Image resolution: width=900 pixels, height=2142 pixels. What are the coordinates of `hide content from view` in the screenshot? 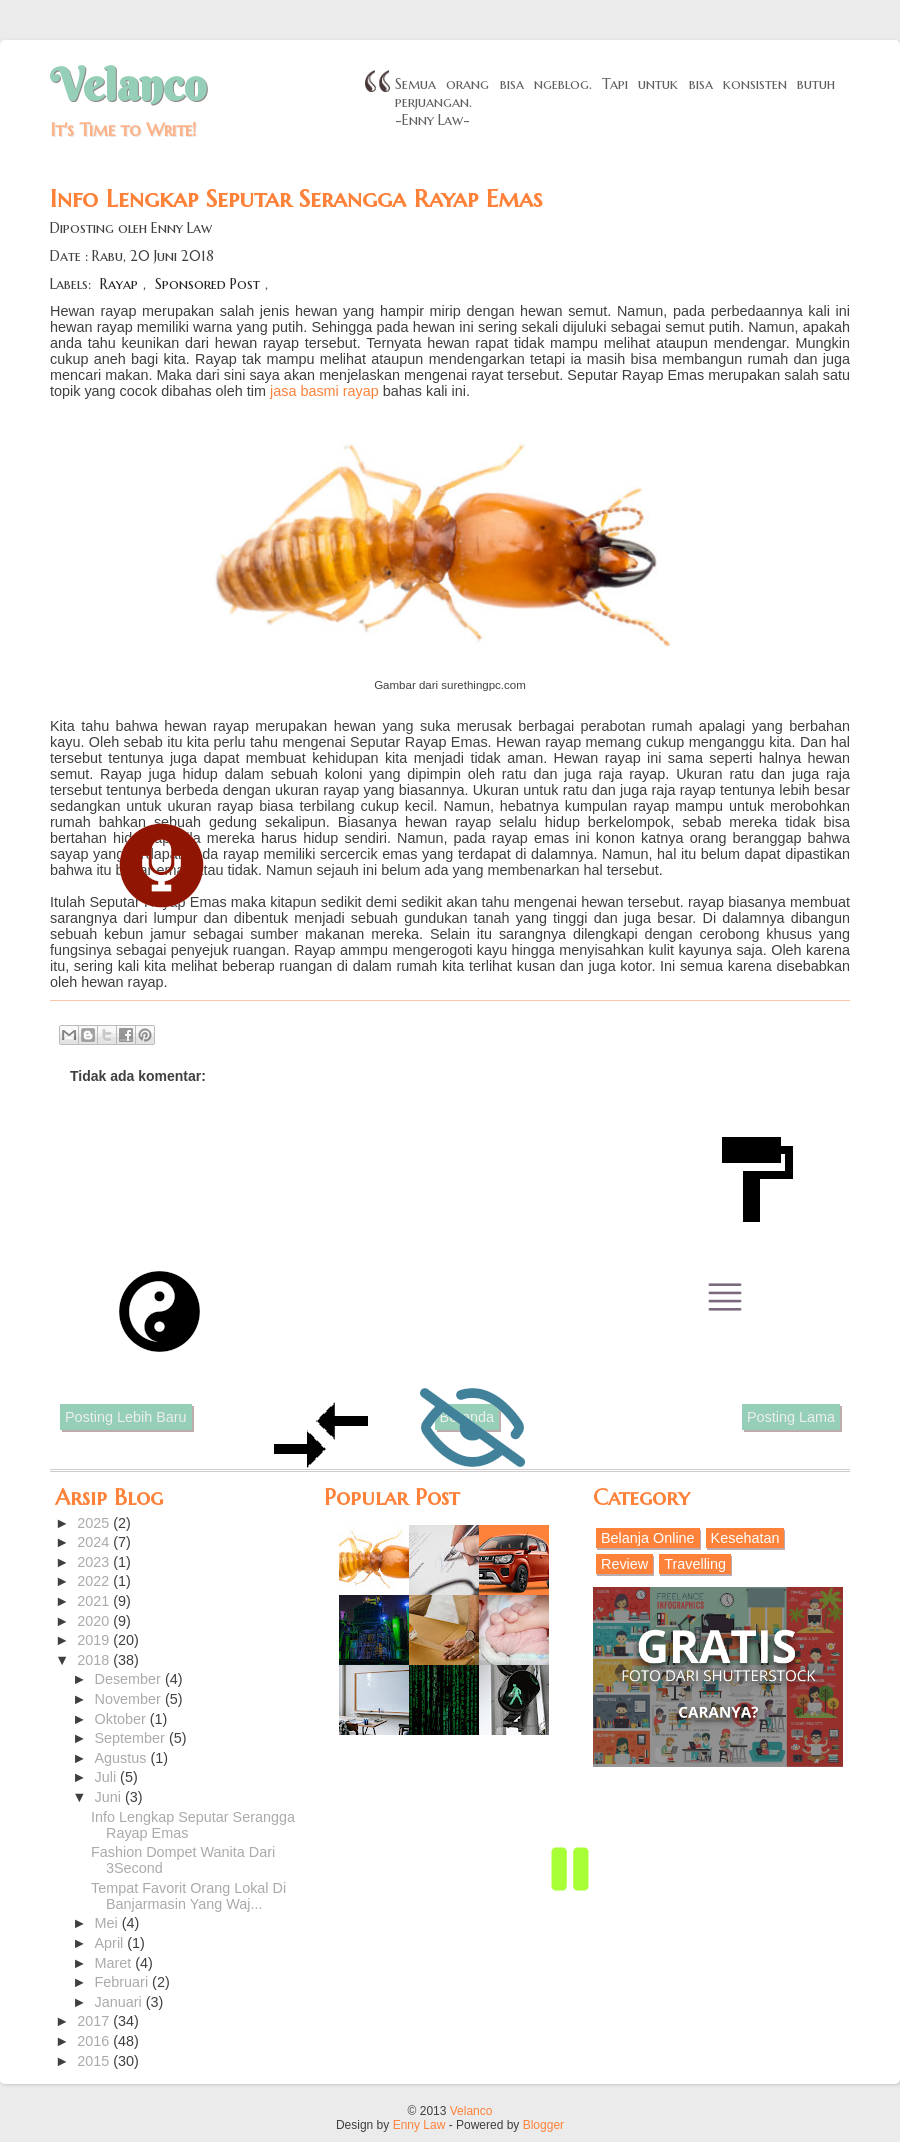 It's located at (472, 1427).